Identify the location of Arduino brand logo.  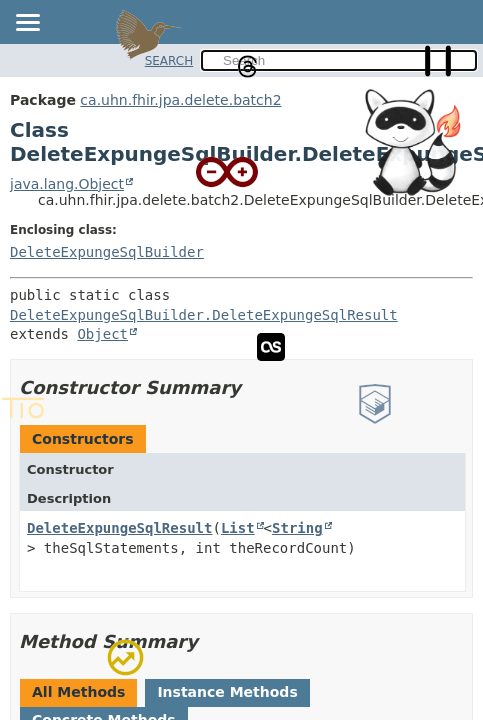
(227, 172).